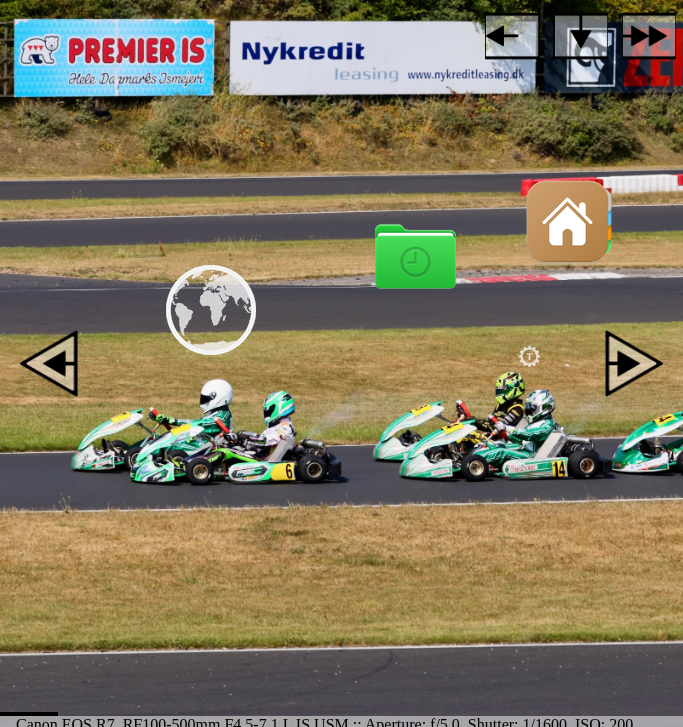 This screenshot has width=683, height=727. Describe the element at coordinates (567, 221) in the screenshot. I see `open homebank personal finance app` at that location.